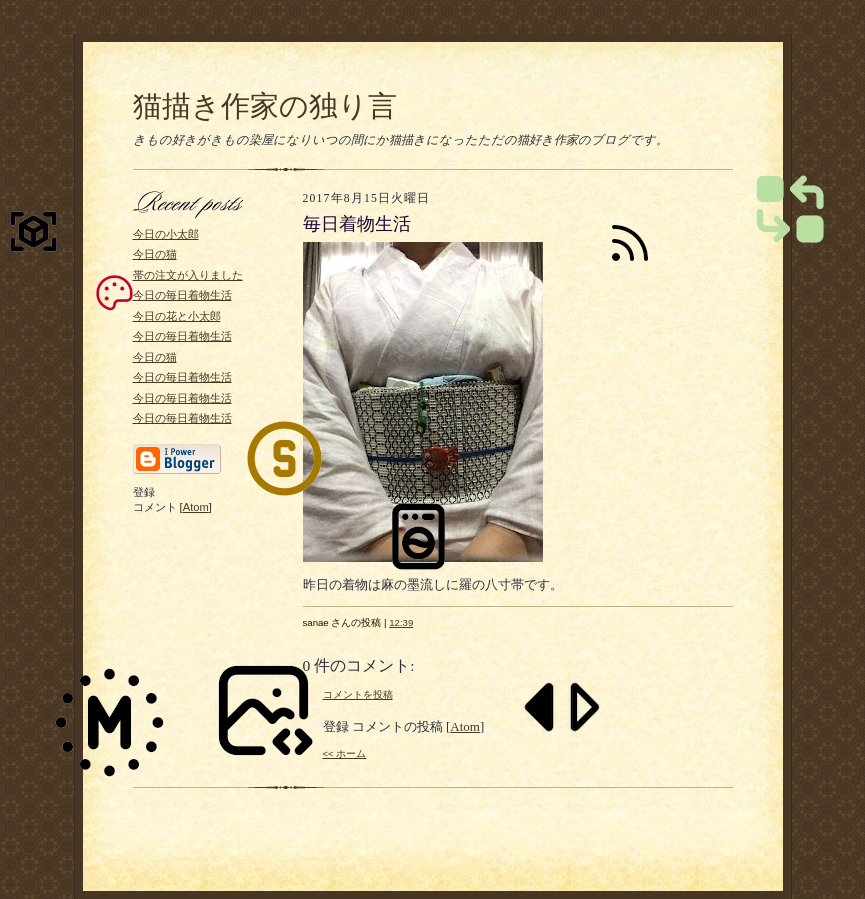 This screenshot has width=865, height=899. What do you see at coordinates (284, 458) in the screenshot?
I see `indicates a word or item starting with "S"` at bounding box center [284, 458].